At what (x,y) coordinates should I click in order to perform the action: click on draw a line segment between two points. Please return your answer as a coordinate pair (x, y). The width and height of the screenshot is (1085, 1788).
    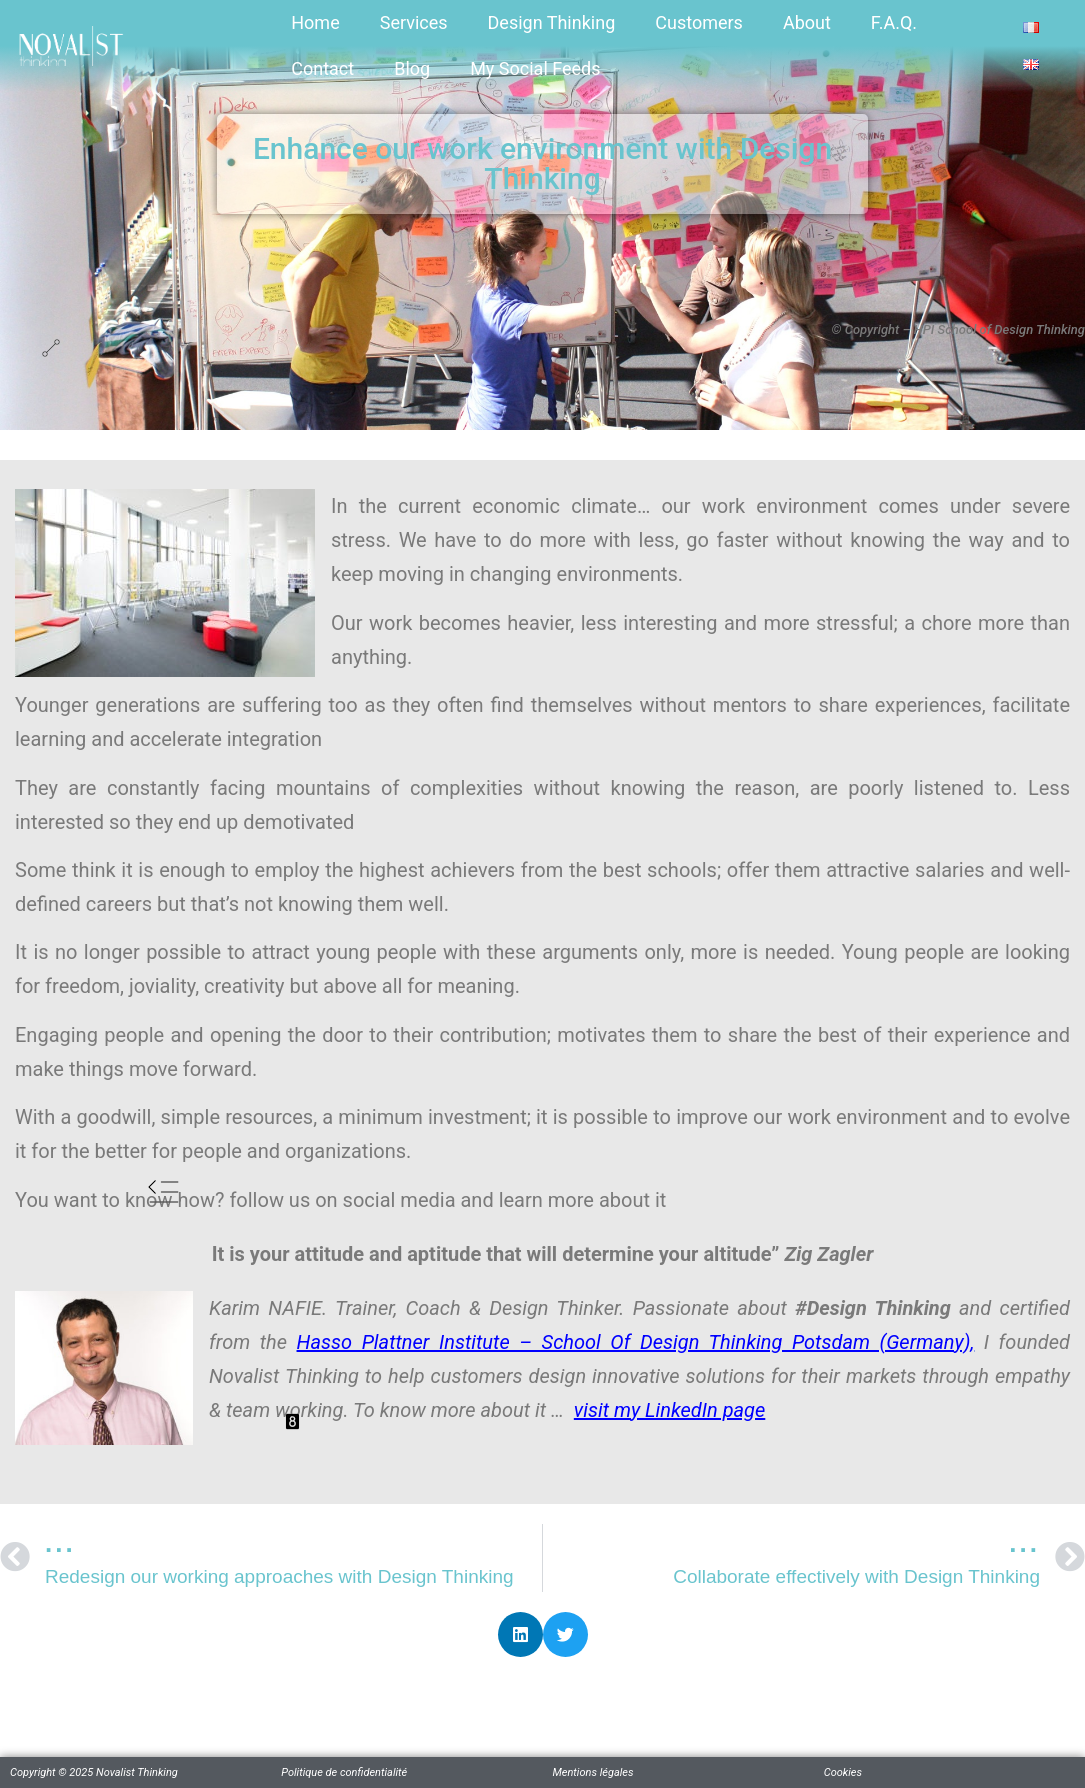
    Looking at the image, I should click on (51, 348).